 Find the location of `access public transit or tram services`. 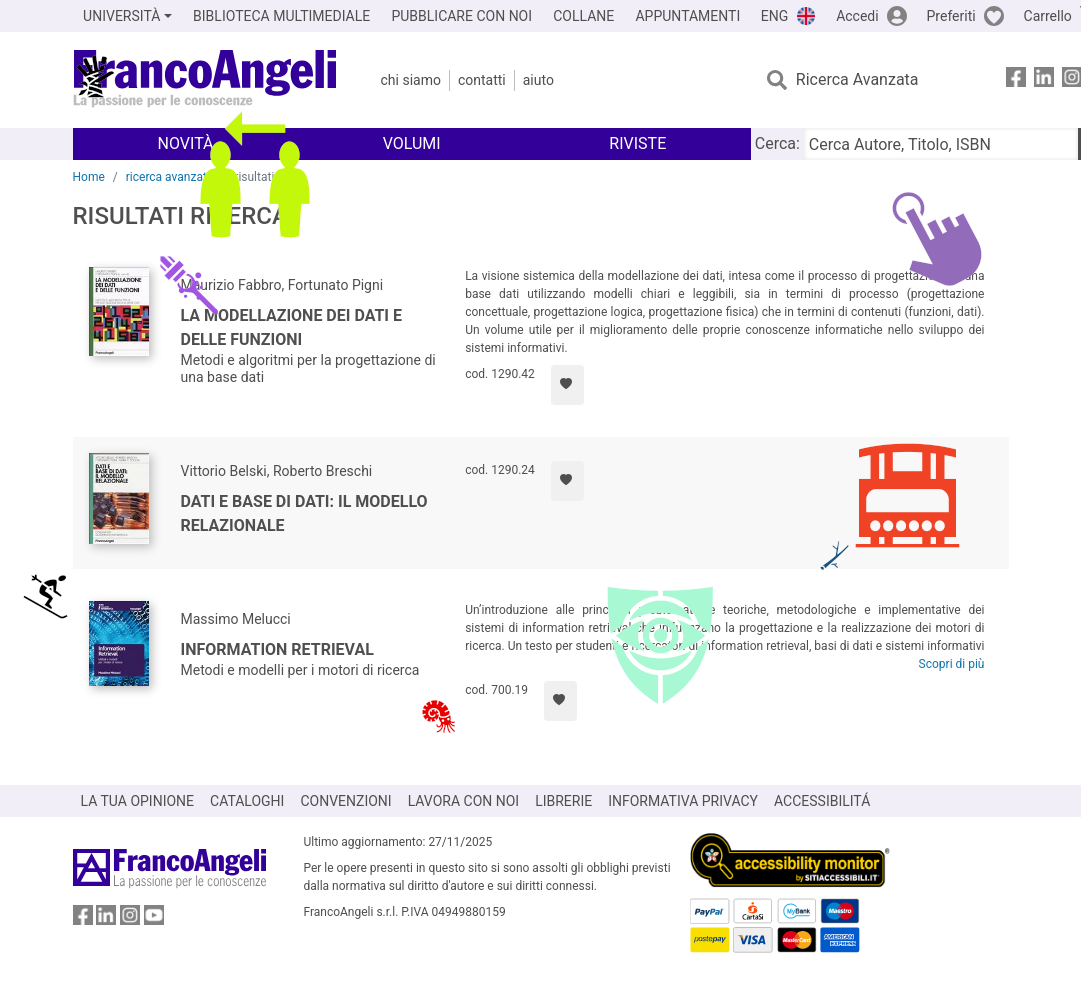

access public transit or tram services is located at coordinates (907, 495).